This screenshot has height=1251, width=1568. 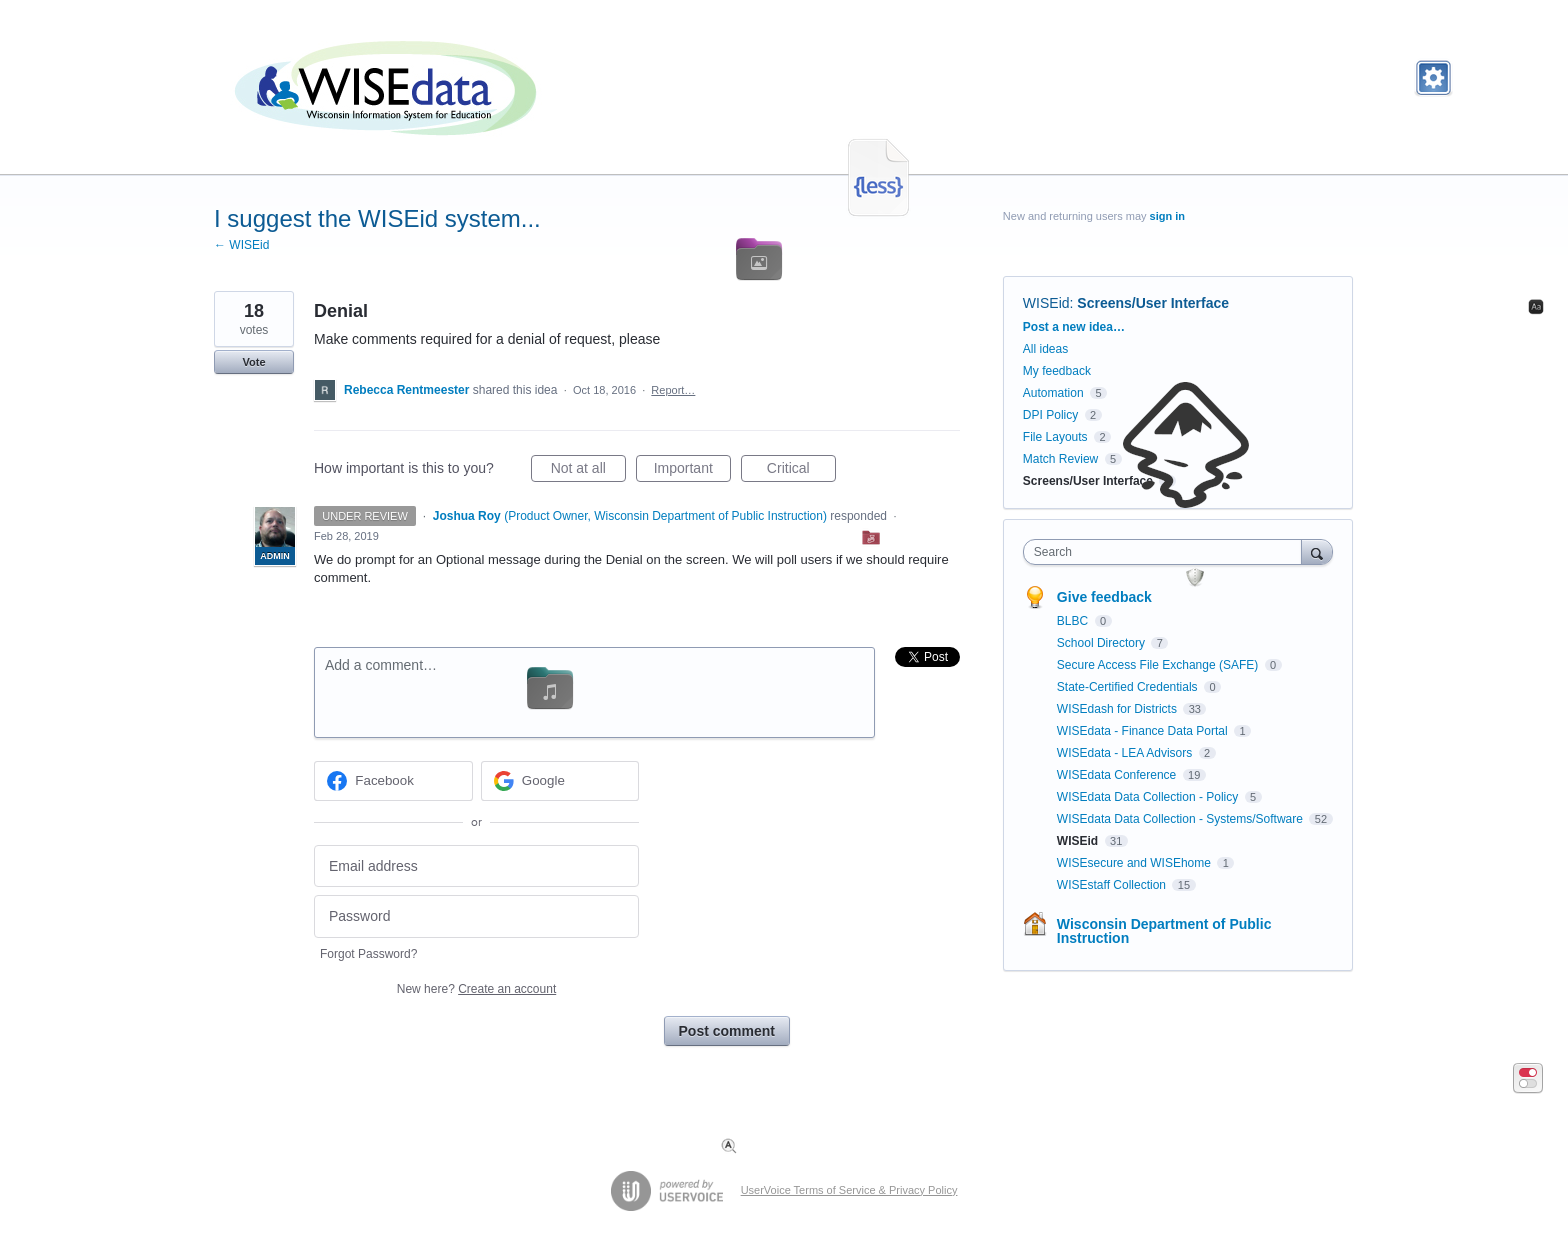 What do you see at coordinates (729, 1146) in the screenshot?
I see `find text or search within a document` at bounding box center [729, 1146].